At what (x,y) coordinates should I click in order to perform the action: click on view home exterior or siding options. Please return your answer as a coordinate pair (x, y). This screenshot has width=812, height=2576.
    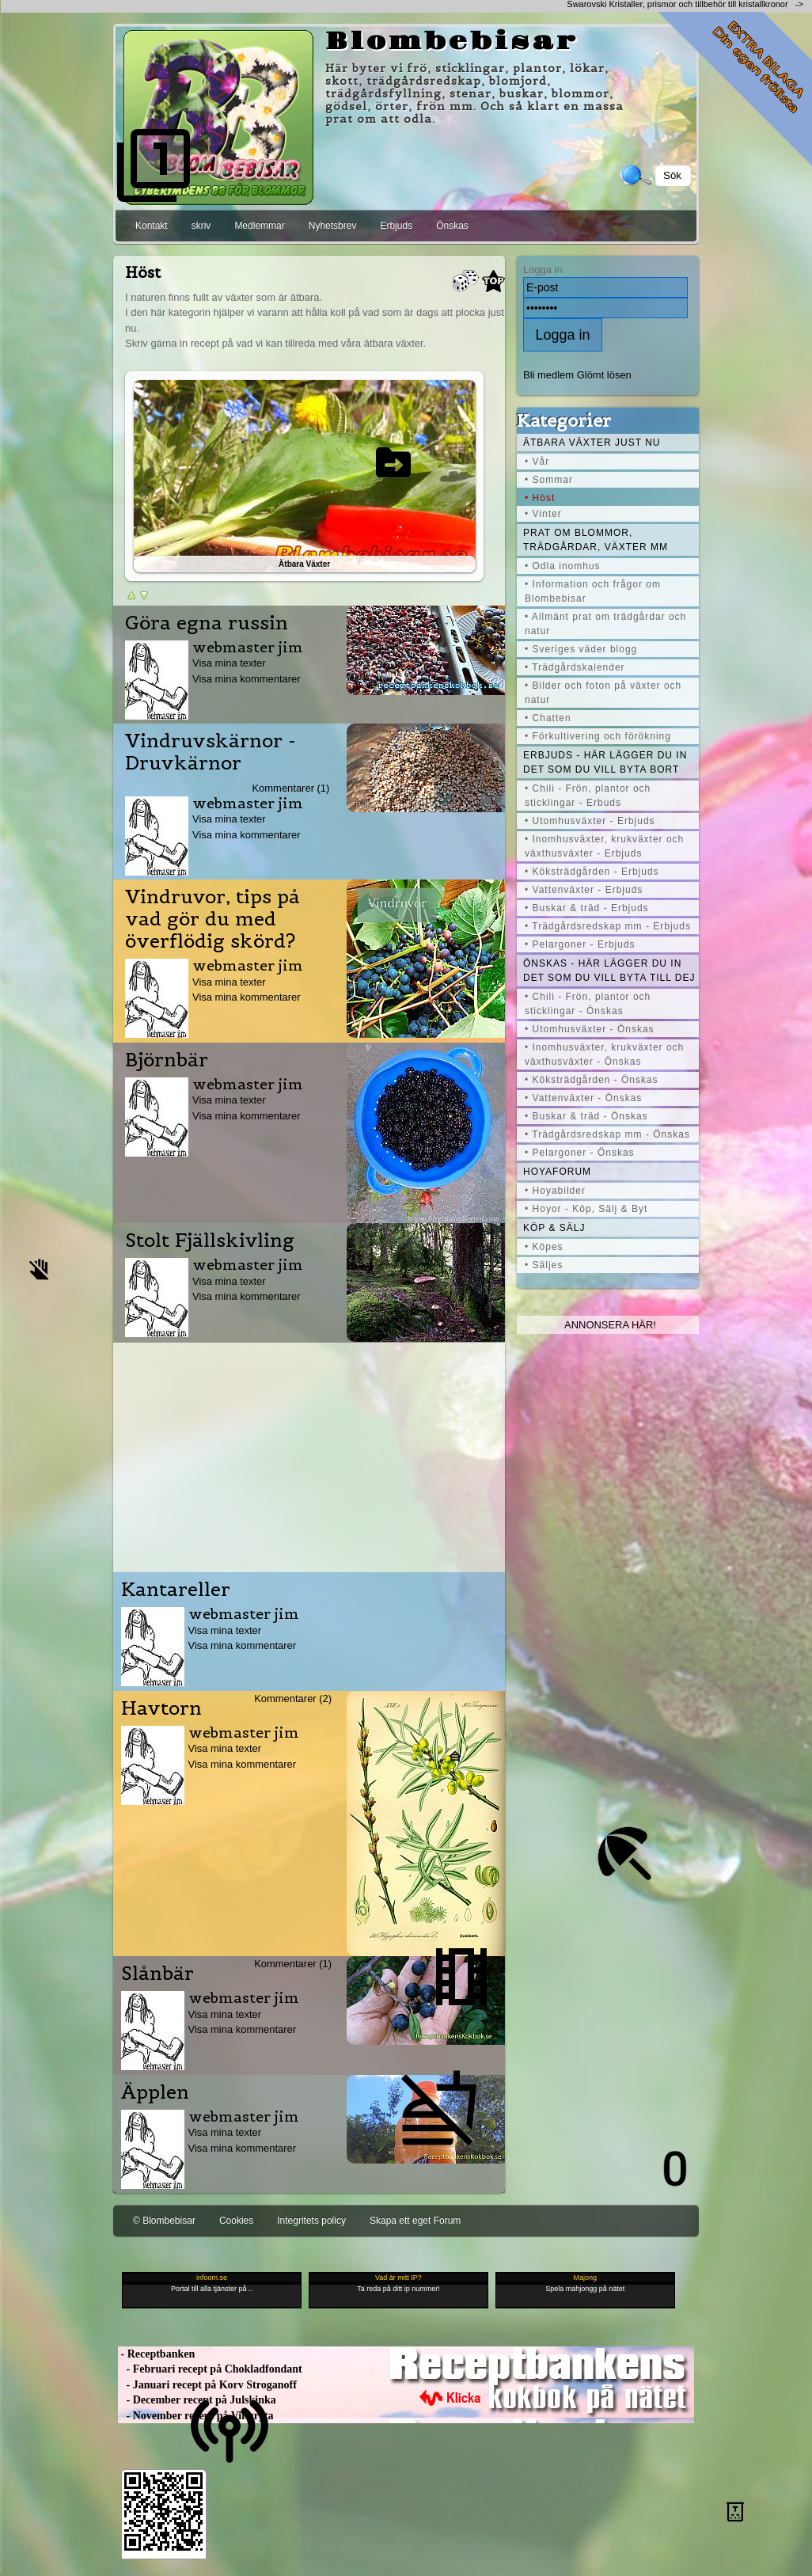
    Looking at the image, I should click on (455, 1757).